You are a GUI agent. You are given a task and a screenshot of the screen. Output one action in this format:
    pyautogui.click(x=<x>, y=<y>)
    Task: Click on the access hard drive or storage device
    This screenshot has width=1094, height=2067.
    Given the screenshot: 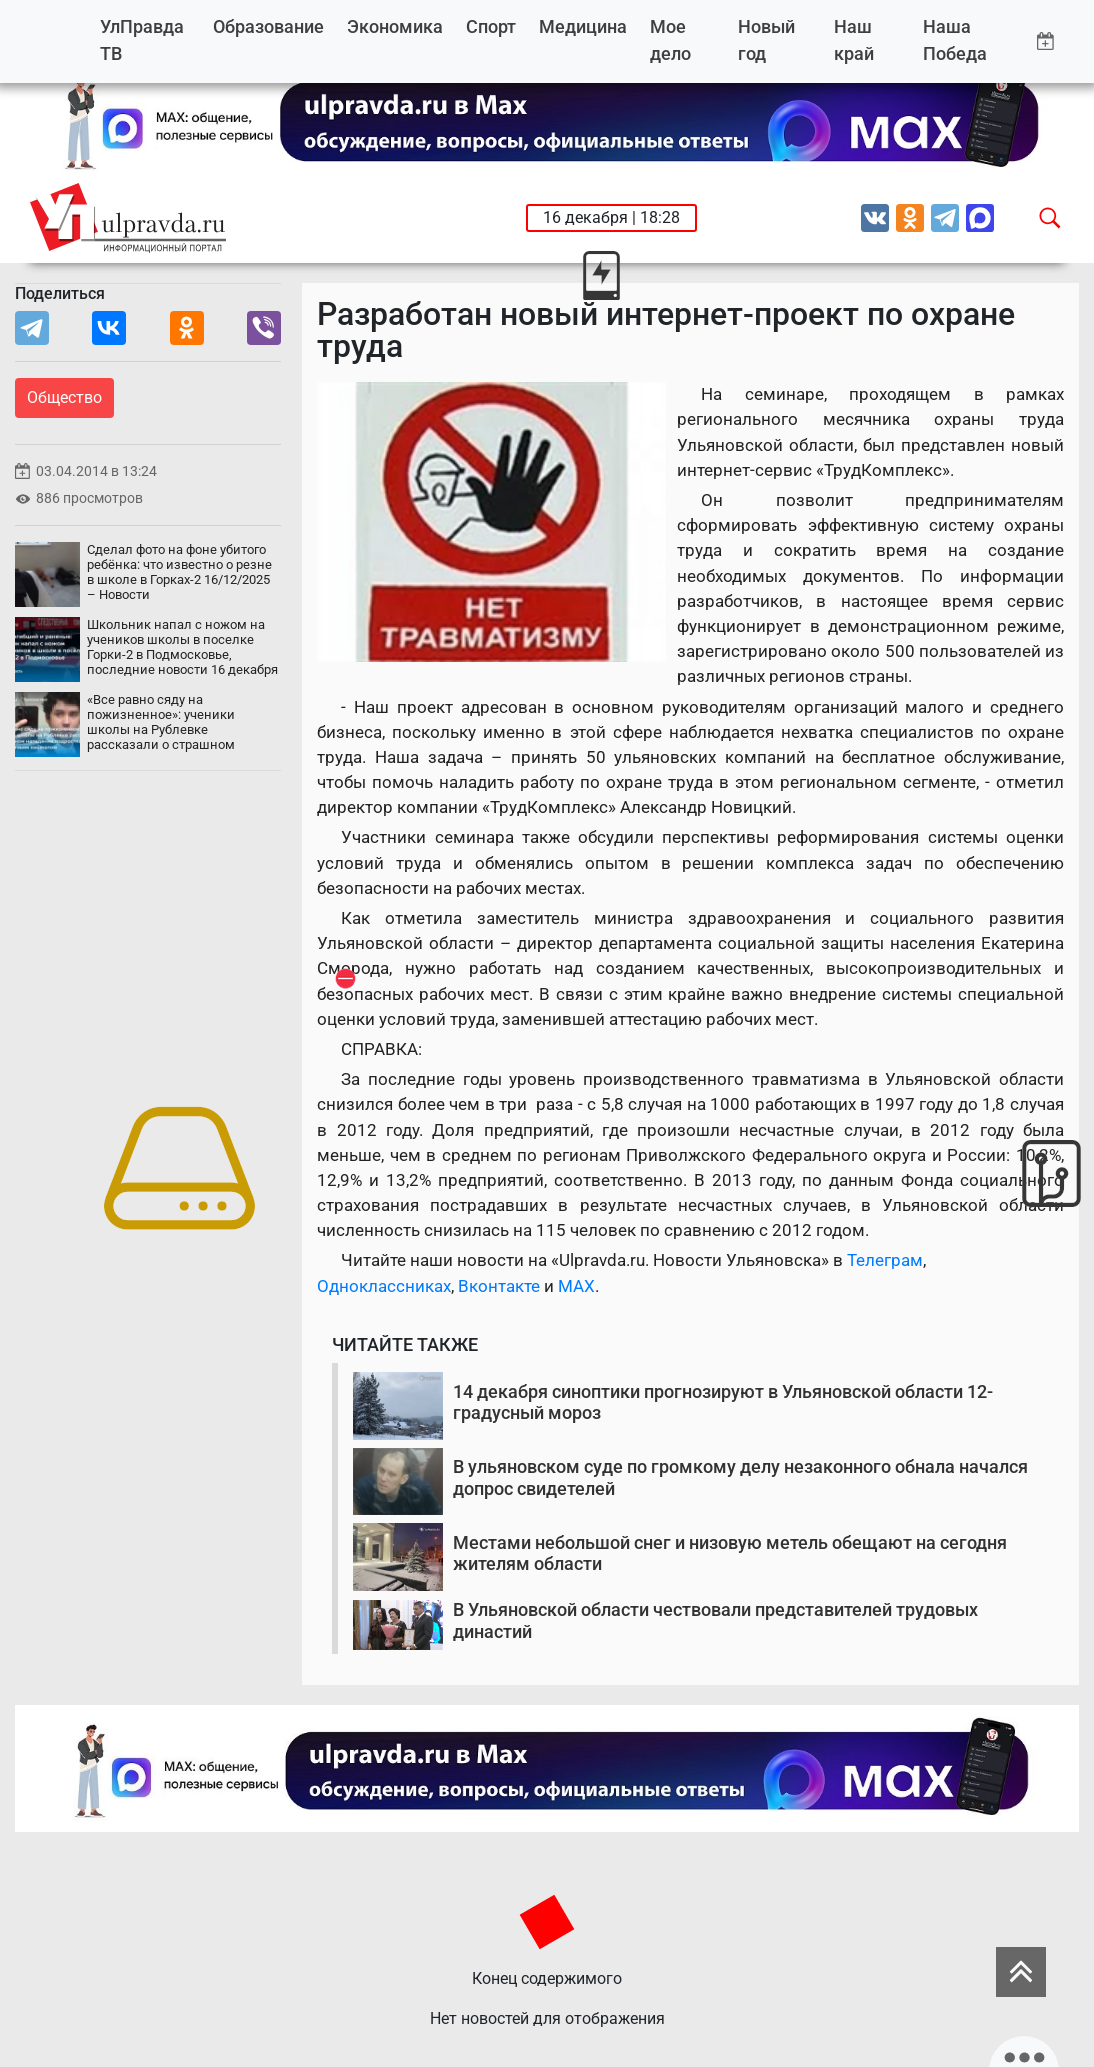 What is the action you would take?
    pyautogui.click(x=179, y=1163)
    